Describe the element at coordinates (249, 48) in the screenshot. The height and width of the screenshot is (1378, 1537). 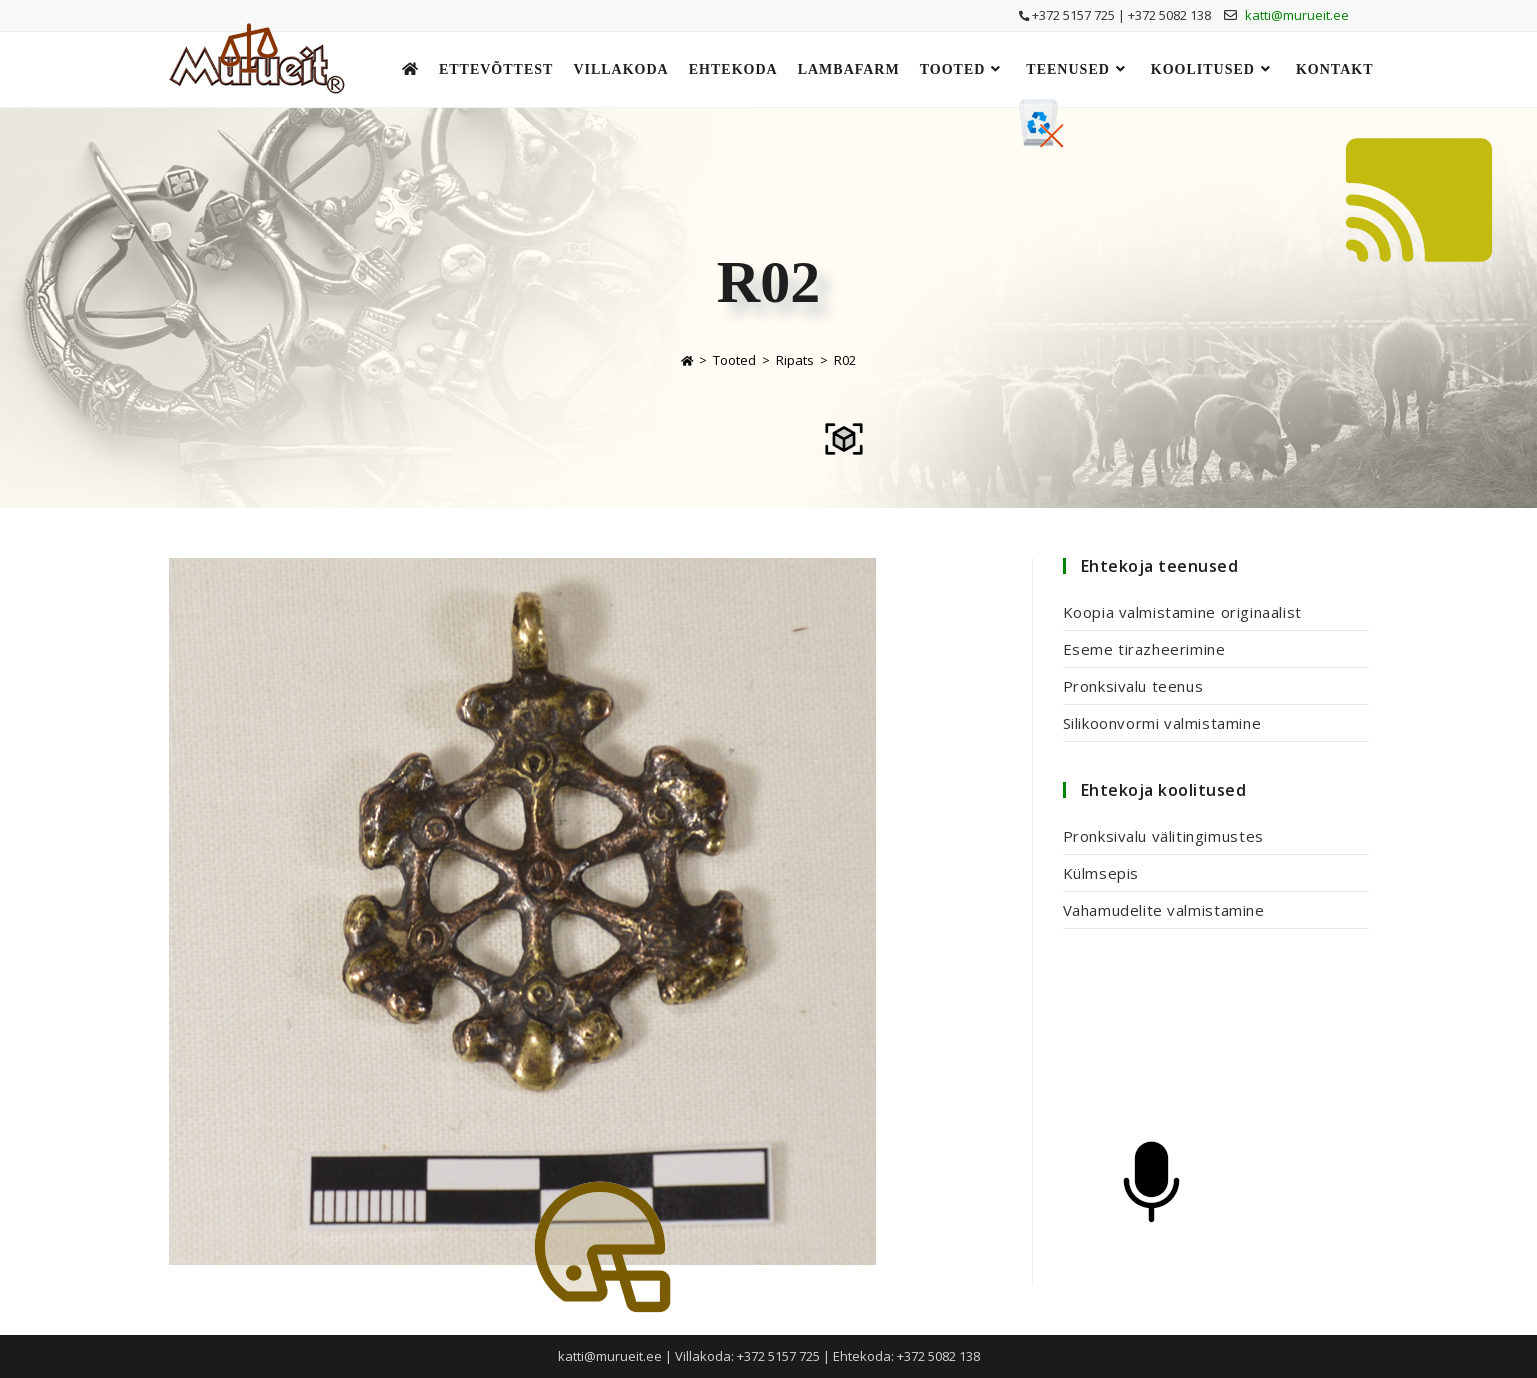
I see `access legal or terms of service information` at that location.